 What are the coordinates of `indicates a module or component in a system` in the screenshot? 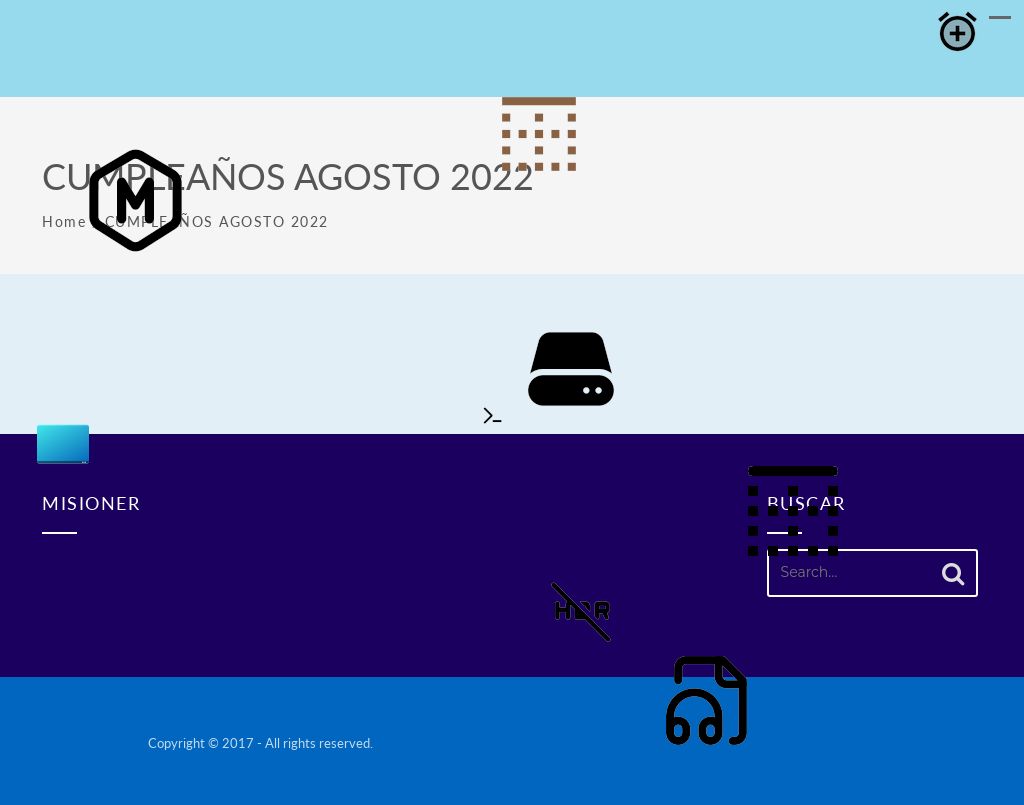 It's located at (135, 200).